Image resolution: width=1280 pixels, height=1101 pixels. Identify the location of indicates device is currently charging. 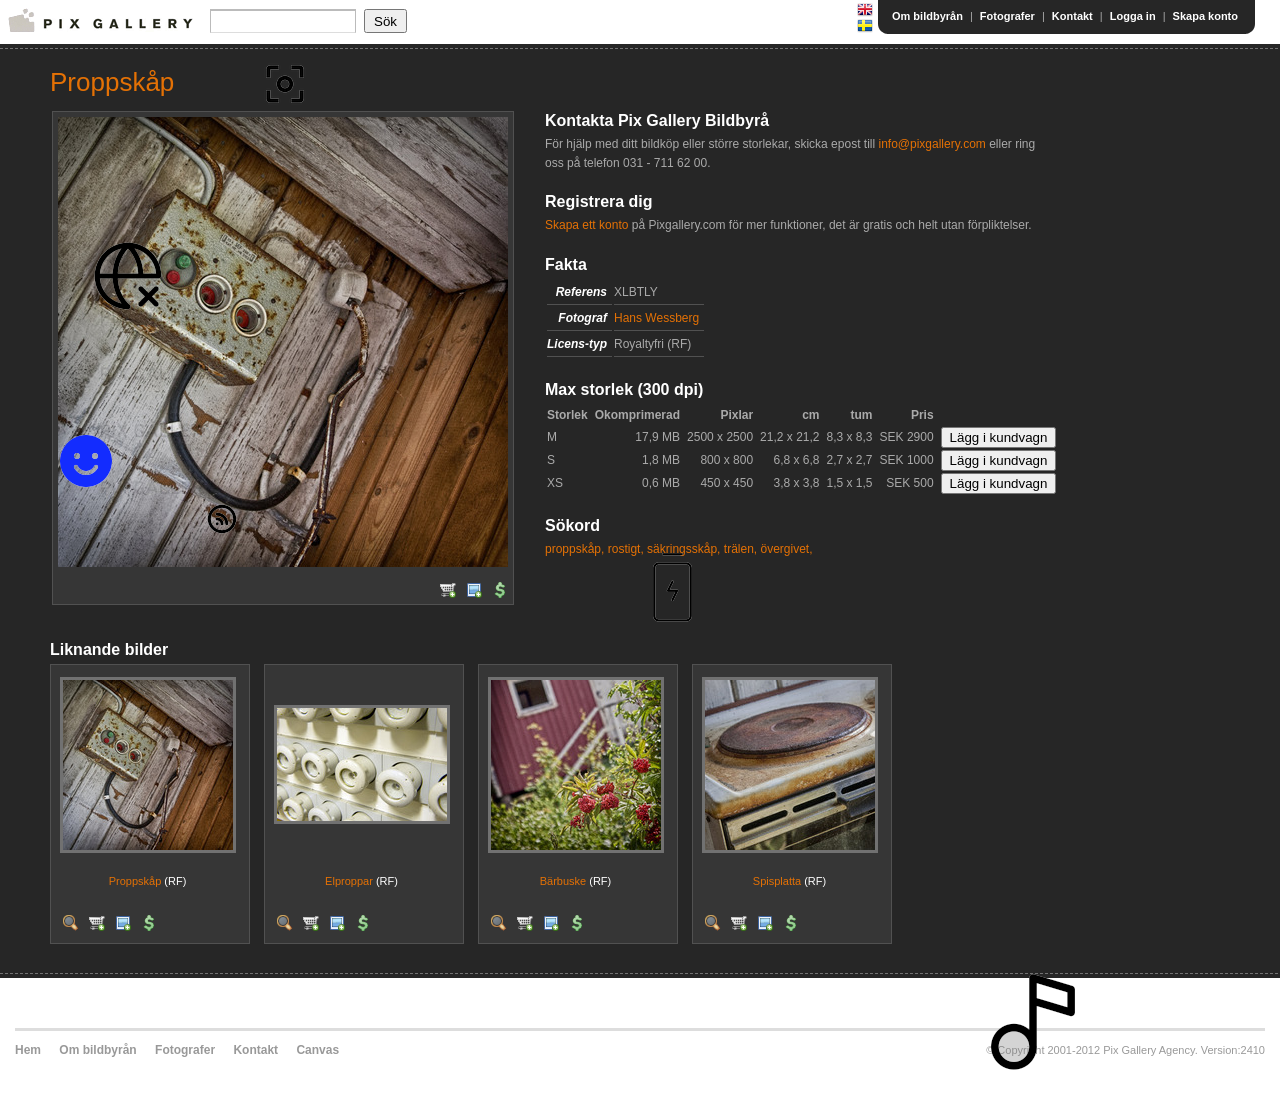
(672, 588).